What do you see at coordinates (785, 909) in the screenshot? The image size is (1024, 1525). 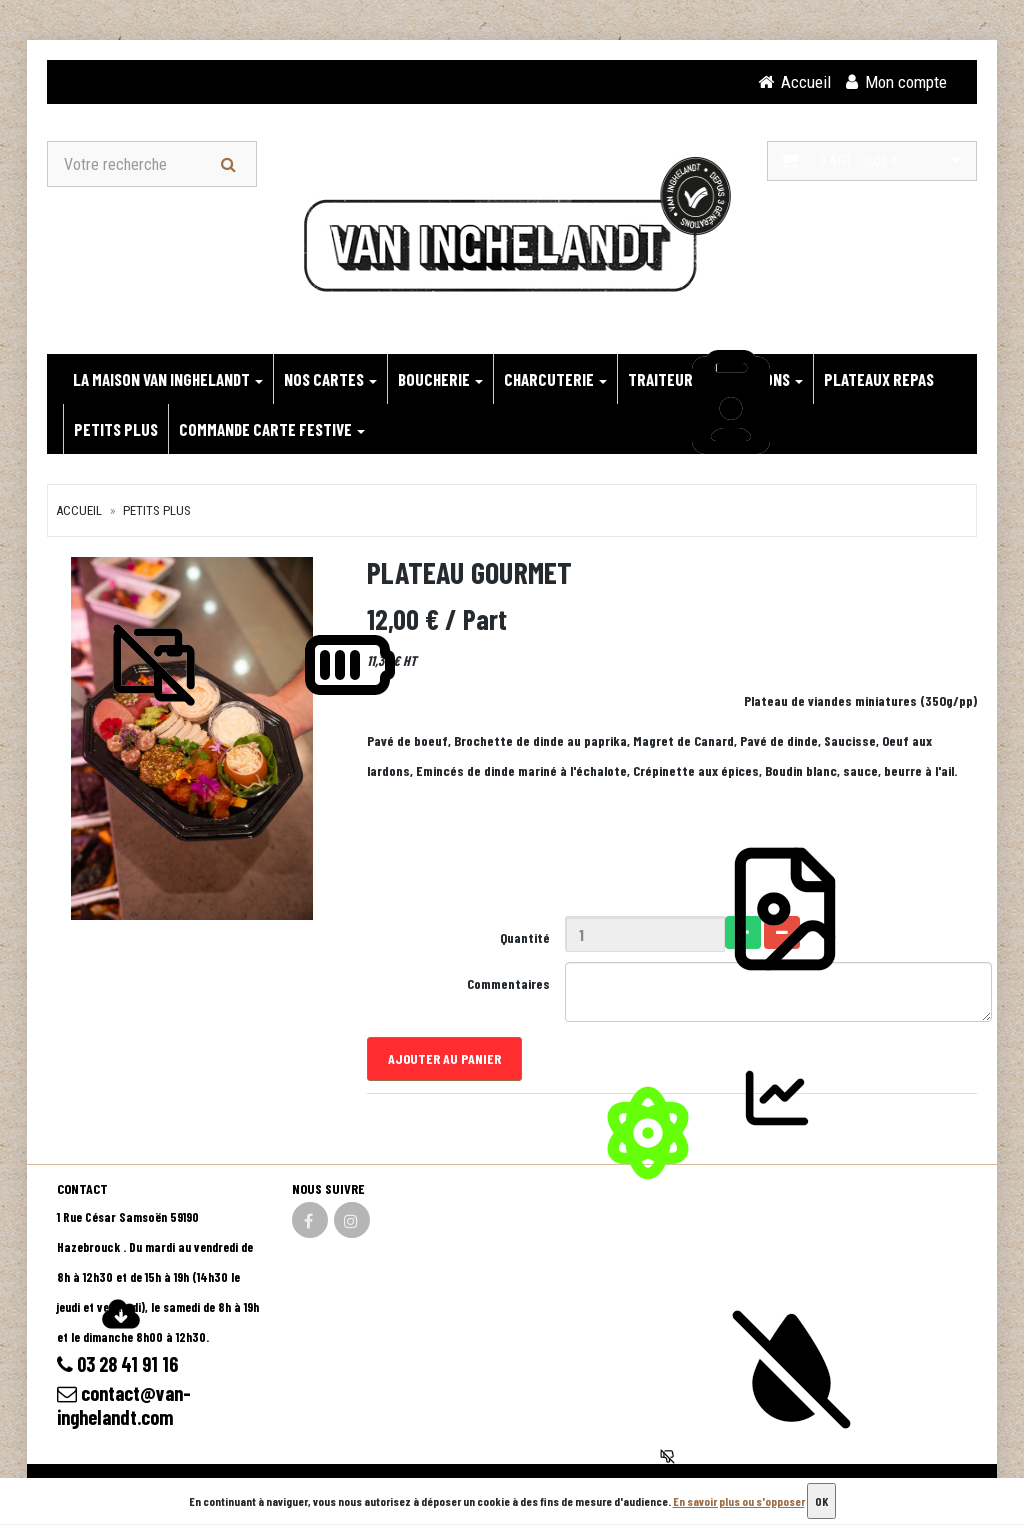 I see `view image file` at bounding box center [785, 909].